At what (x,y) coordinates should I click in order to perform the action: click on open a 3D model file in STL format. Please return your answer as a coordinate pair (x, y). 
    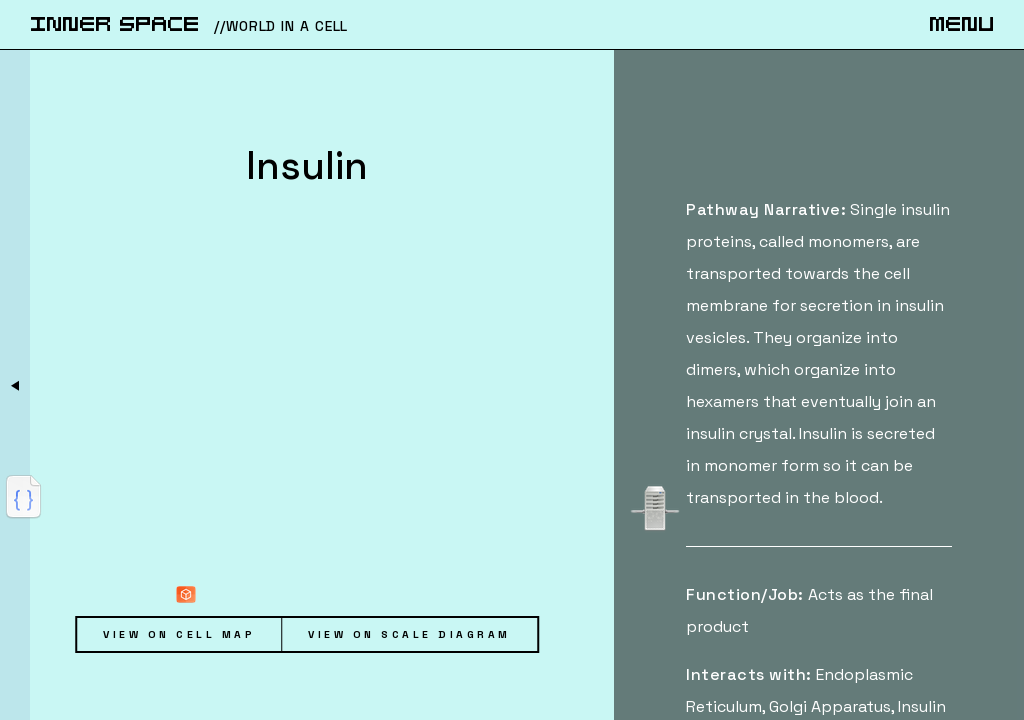
    Looking at the image, I should click on (186, 594).